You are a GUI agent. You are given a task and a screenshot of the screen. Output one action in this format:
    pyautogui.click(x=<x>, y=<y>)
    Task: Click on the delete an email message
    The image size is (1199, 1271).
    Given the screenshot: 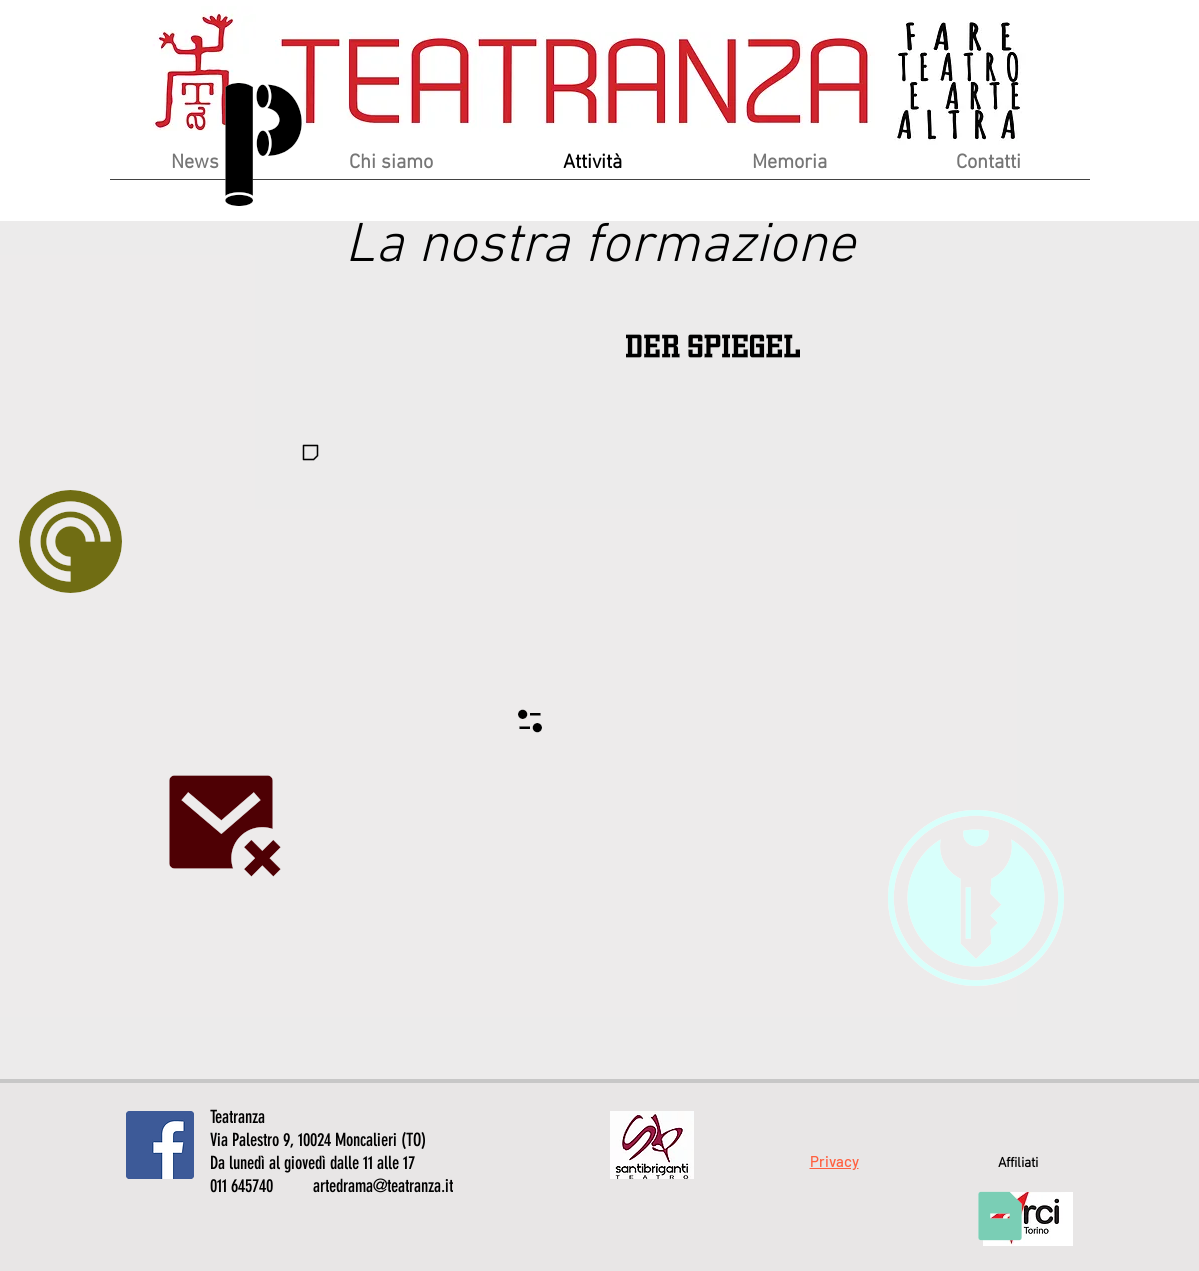 What is the action you would take?
    pyautogui.click(x=221, y=822)
    